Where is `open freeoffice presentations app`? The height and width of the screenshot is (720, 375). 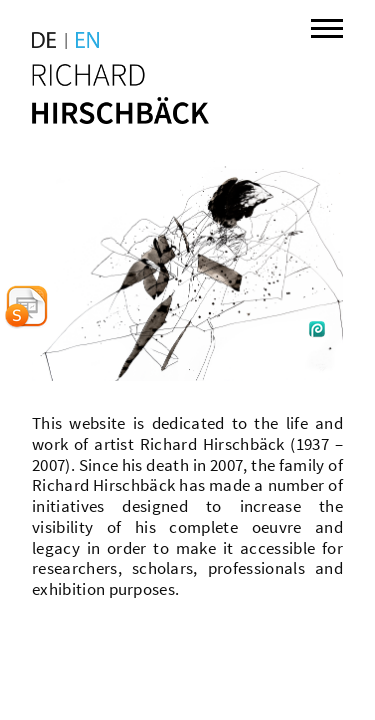
open freeoffice presentations app is located at coordinates (27, 306).